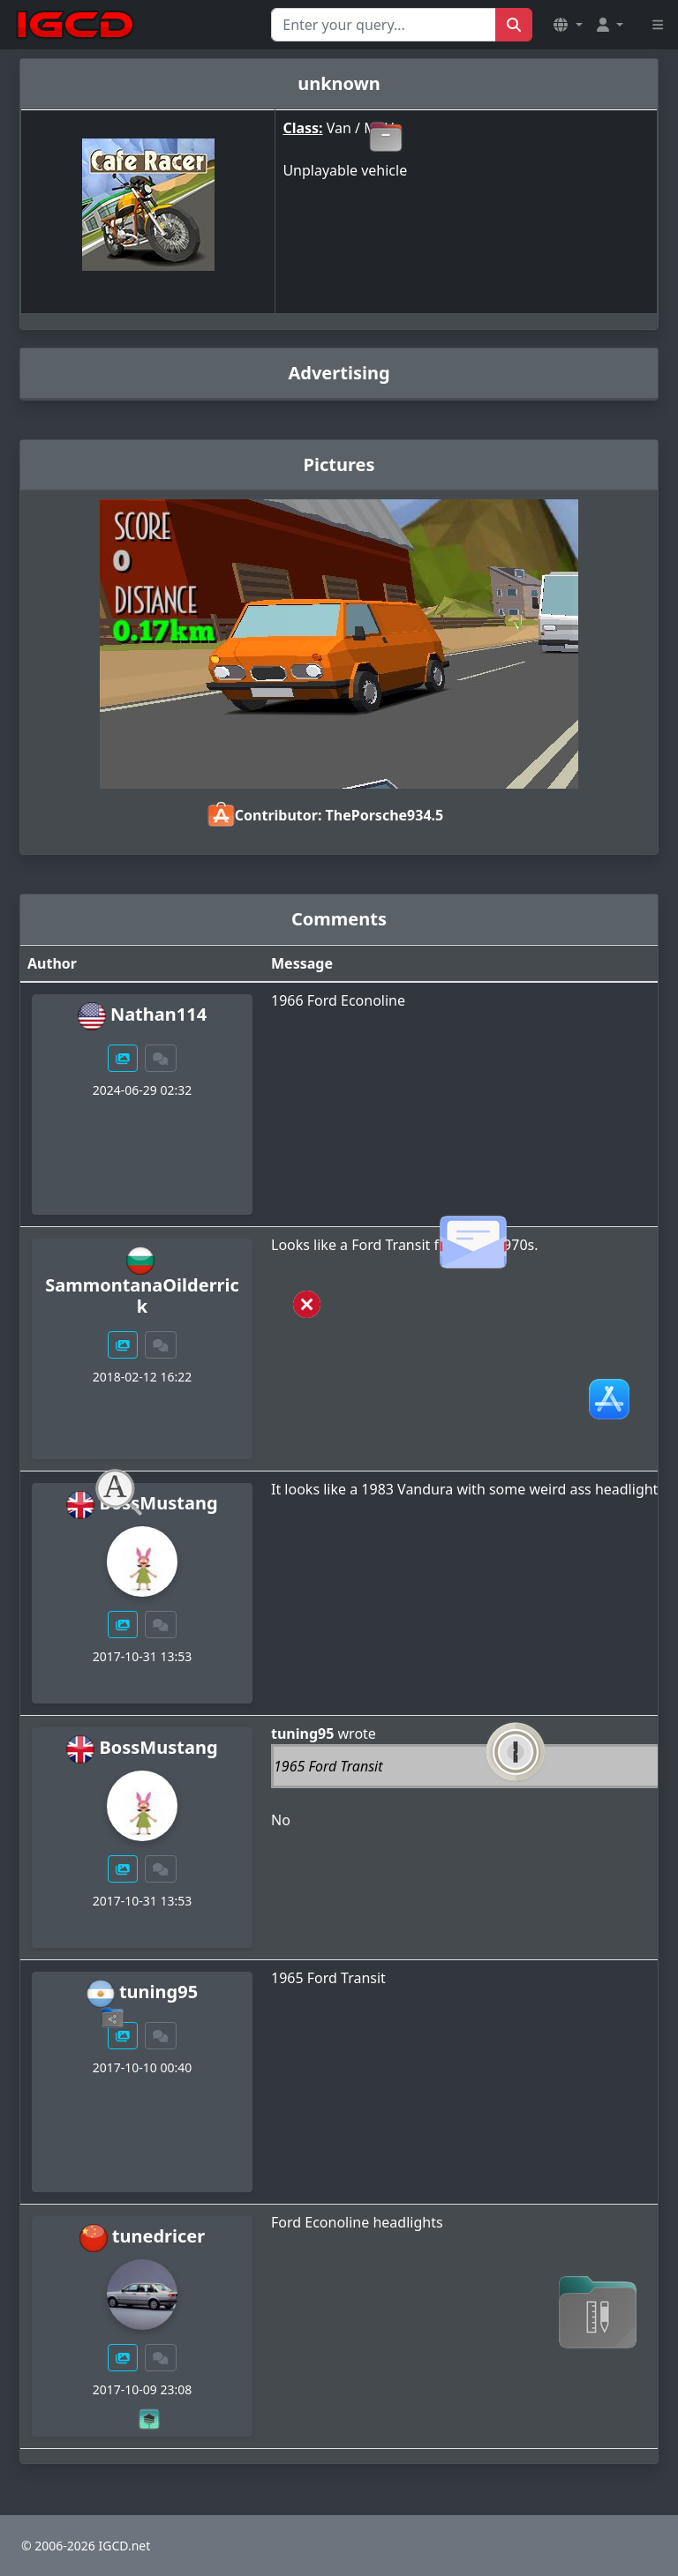 The height and width of the screenshot is (2576, 678). Describe the element at coordinates (516, 1752) in the screenshot. I see `open passwords and keys manager` at that location.